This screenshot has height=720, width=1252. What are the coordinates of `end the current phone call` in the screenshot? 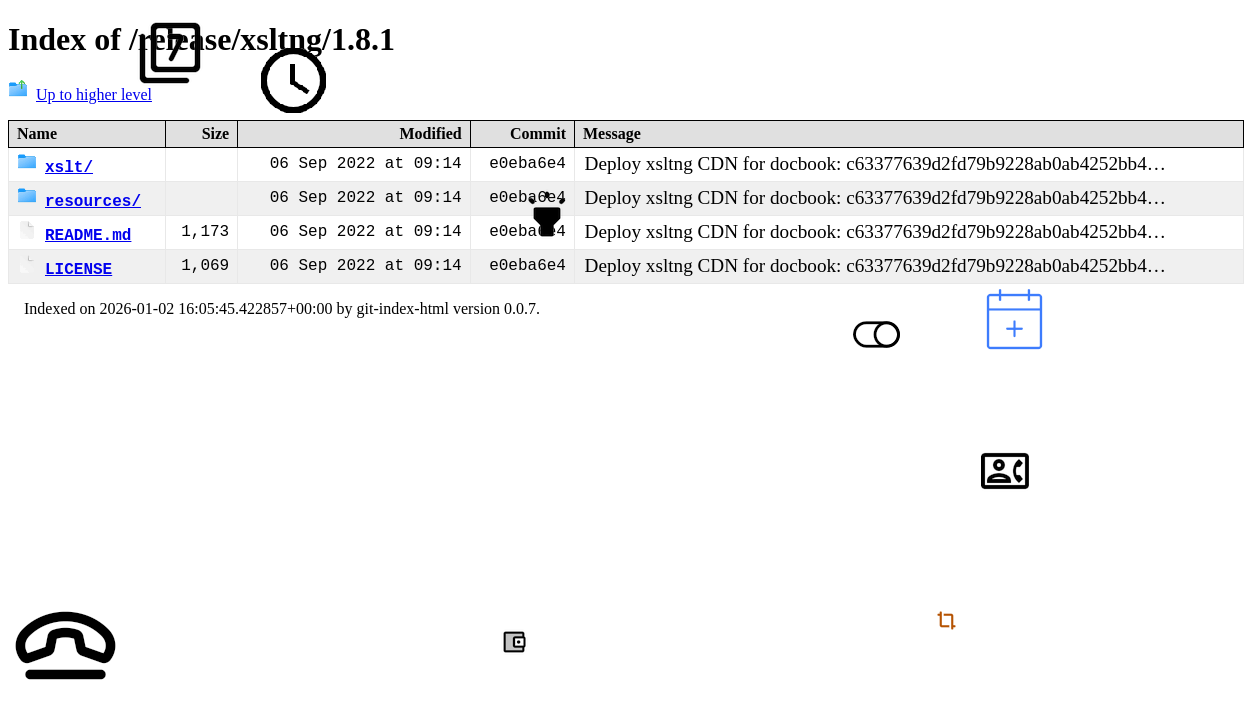 It's located at (65, 645).